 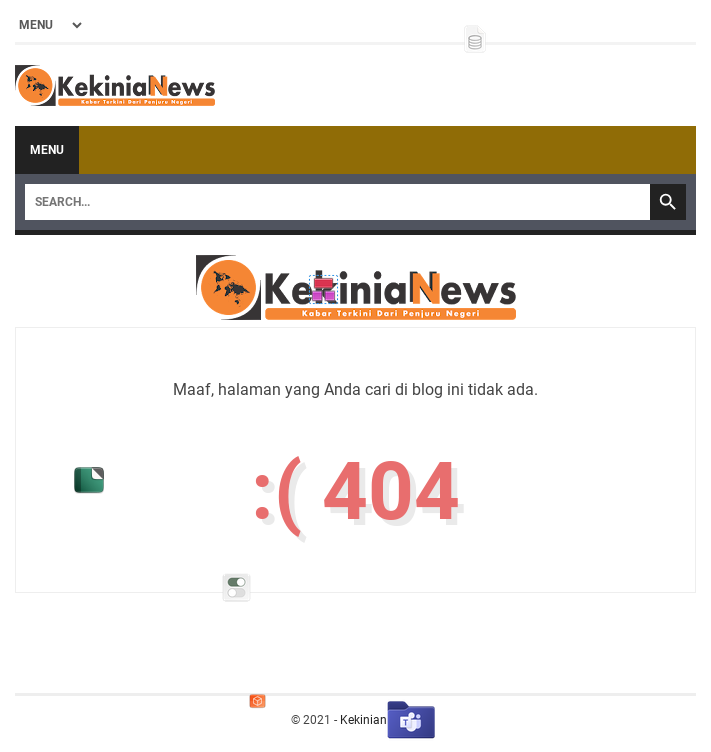 What do you see at coordinates (89, 479) in the screenshot?
I see `change desktop wallpaper settings` at bounding box center [89, 479].